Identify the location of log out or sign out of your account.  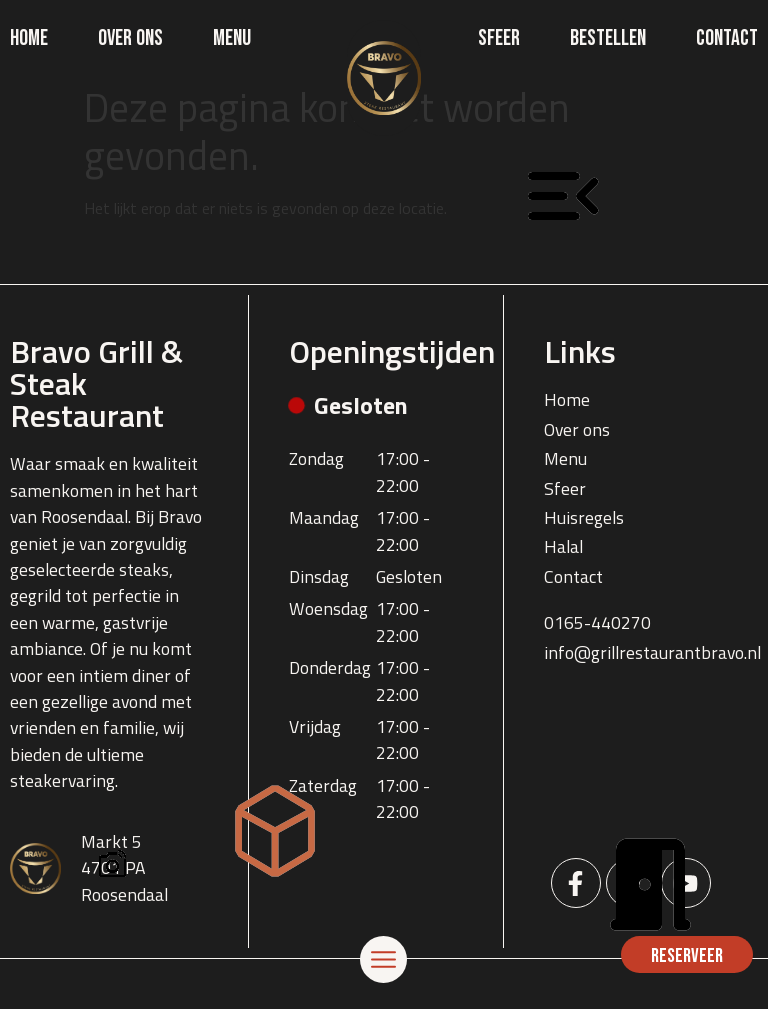
(650, 884).